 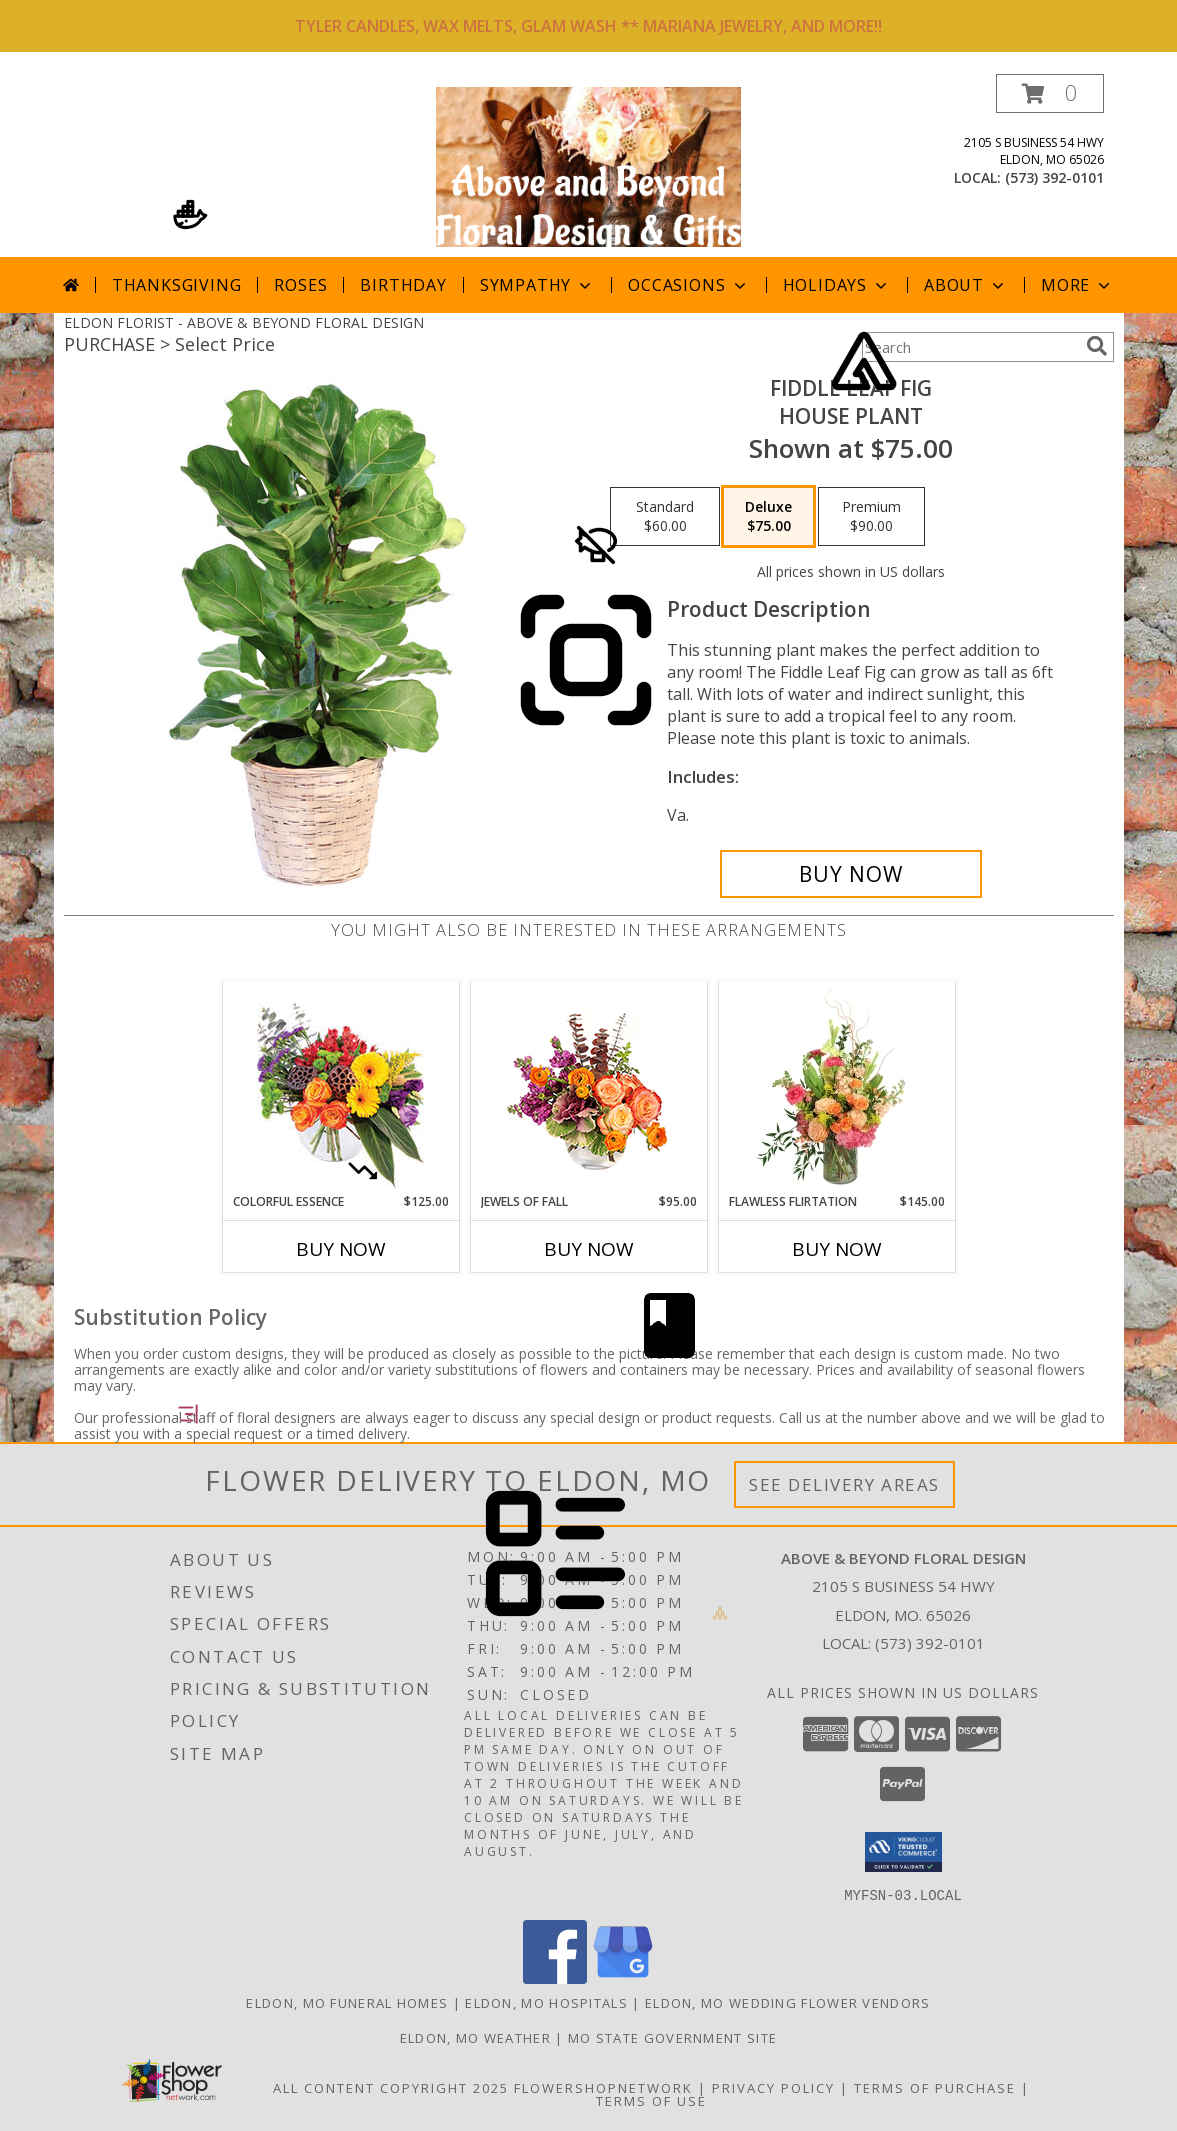 What do you see at coordinates (189, 214) in the screenshot?
I see `docker container management` at bounding box center [189, 214].